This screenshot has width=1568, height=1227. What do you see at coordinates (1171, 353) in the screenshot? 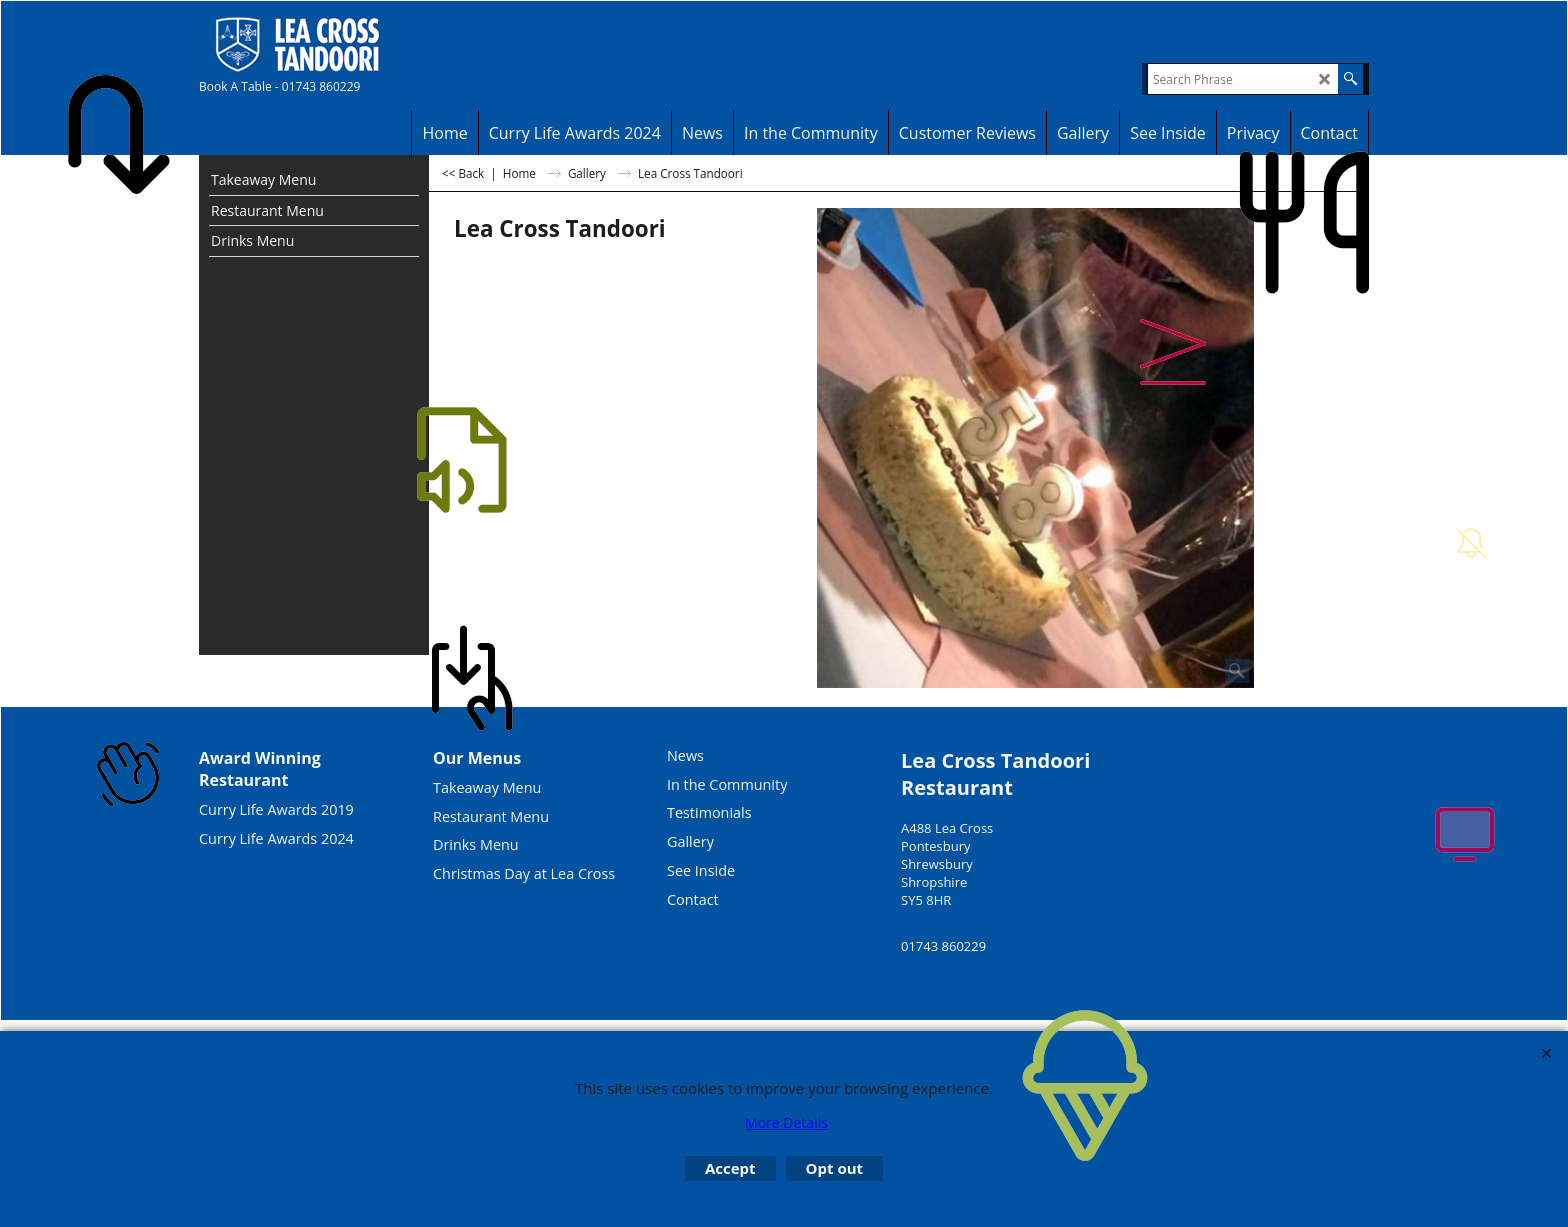
I see `greater than or equal to mathematical operator` at bounding box center [1171, 353].